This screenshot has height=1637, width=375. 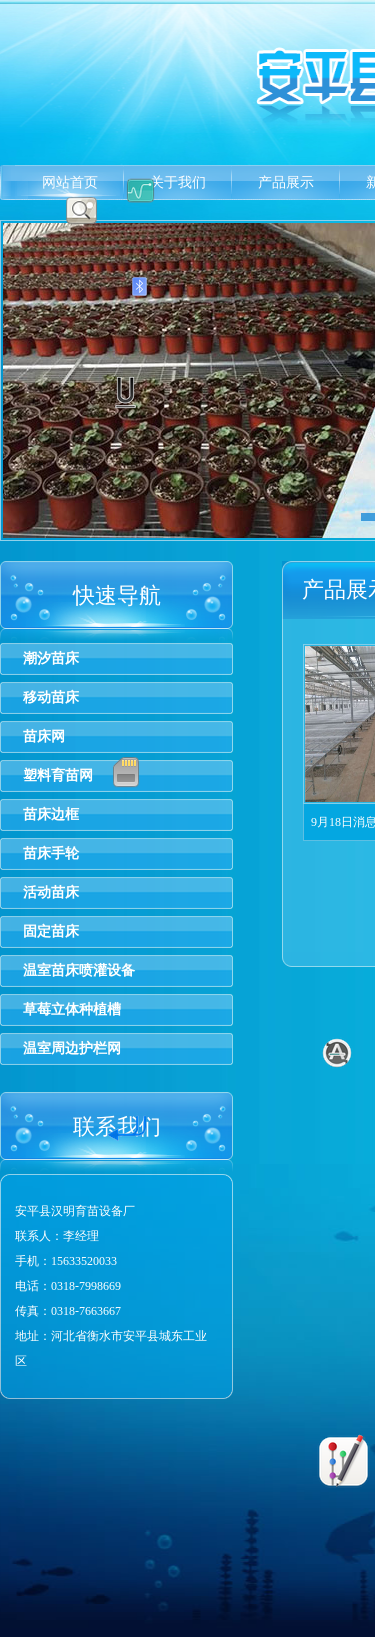 I want to click on access bluetooth settings, so click(x=139, y=286).